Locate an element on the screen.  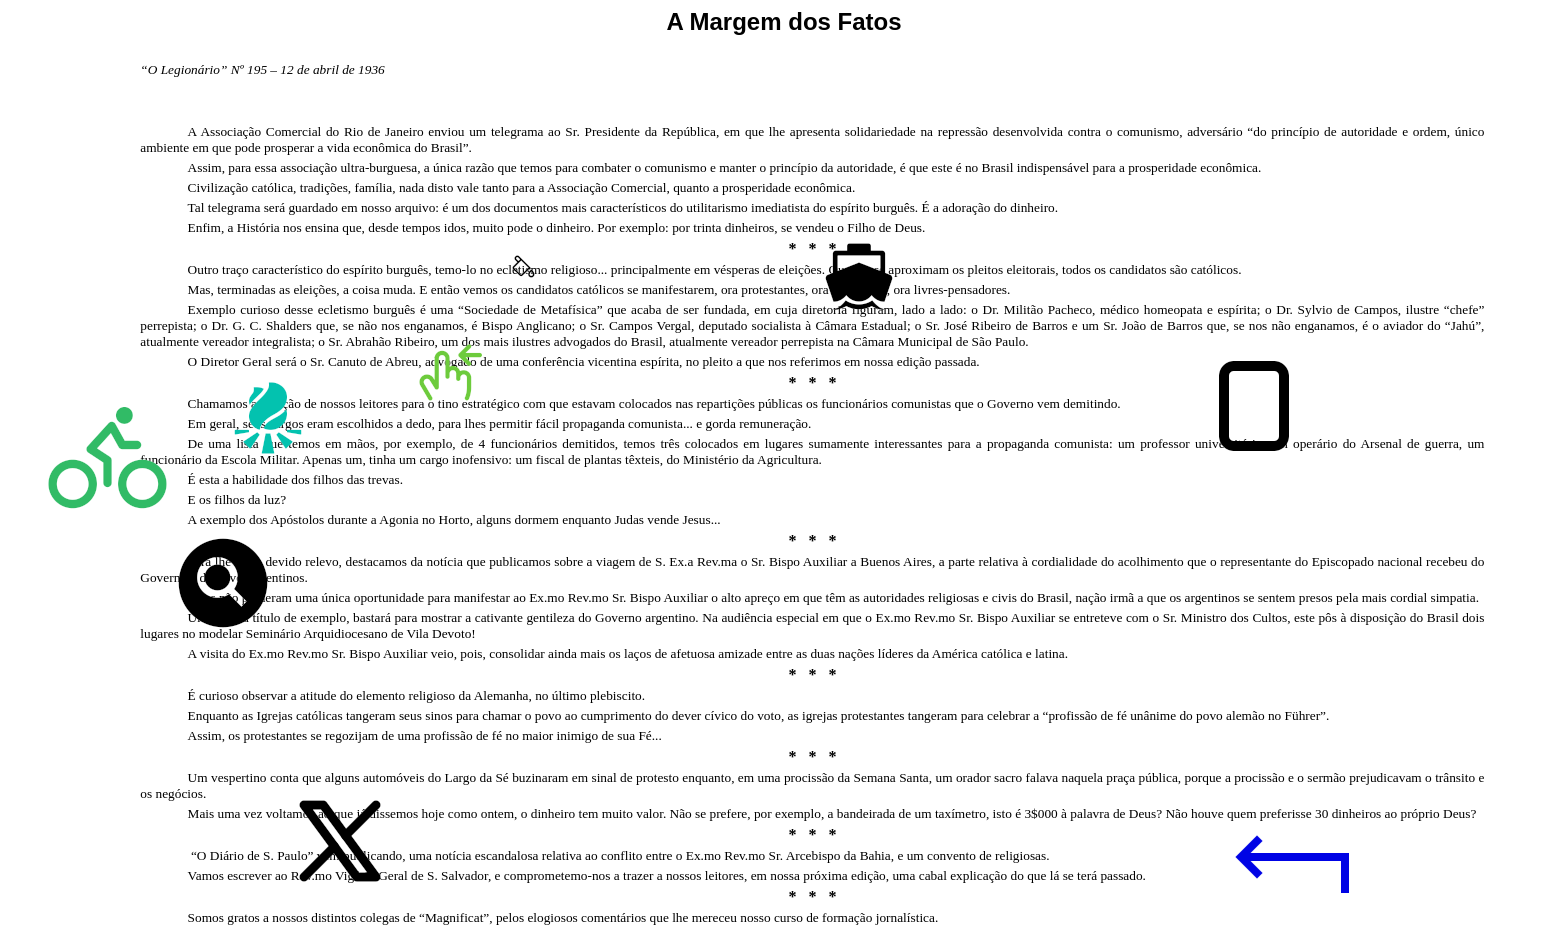
access camping or outdoor activity features is located at coordinates (268, 418).